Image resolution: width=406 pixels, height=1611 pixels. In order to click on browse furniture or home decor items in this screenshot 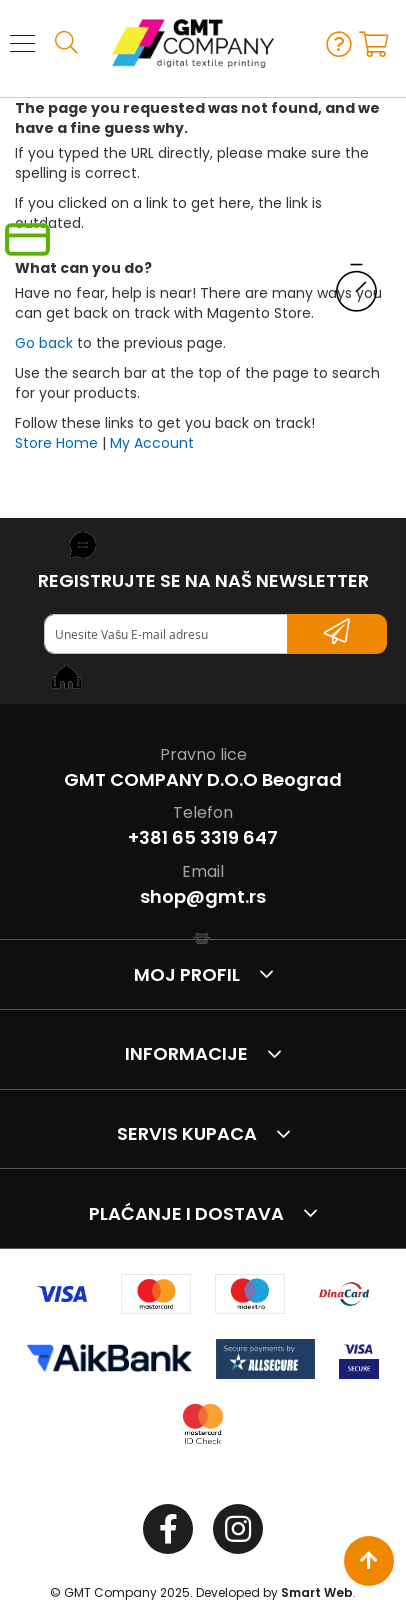, I will do `click(202, 938)`.